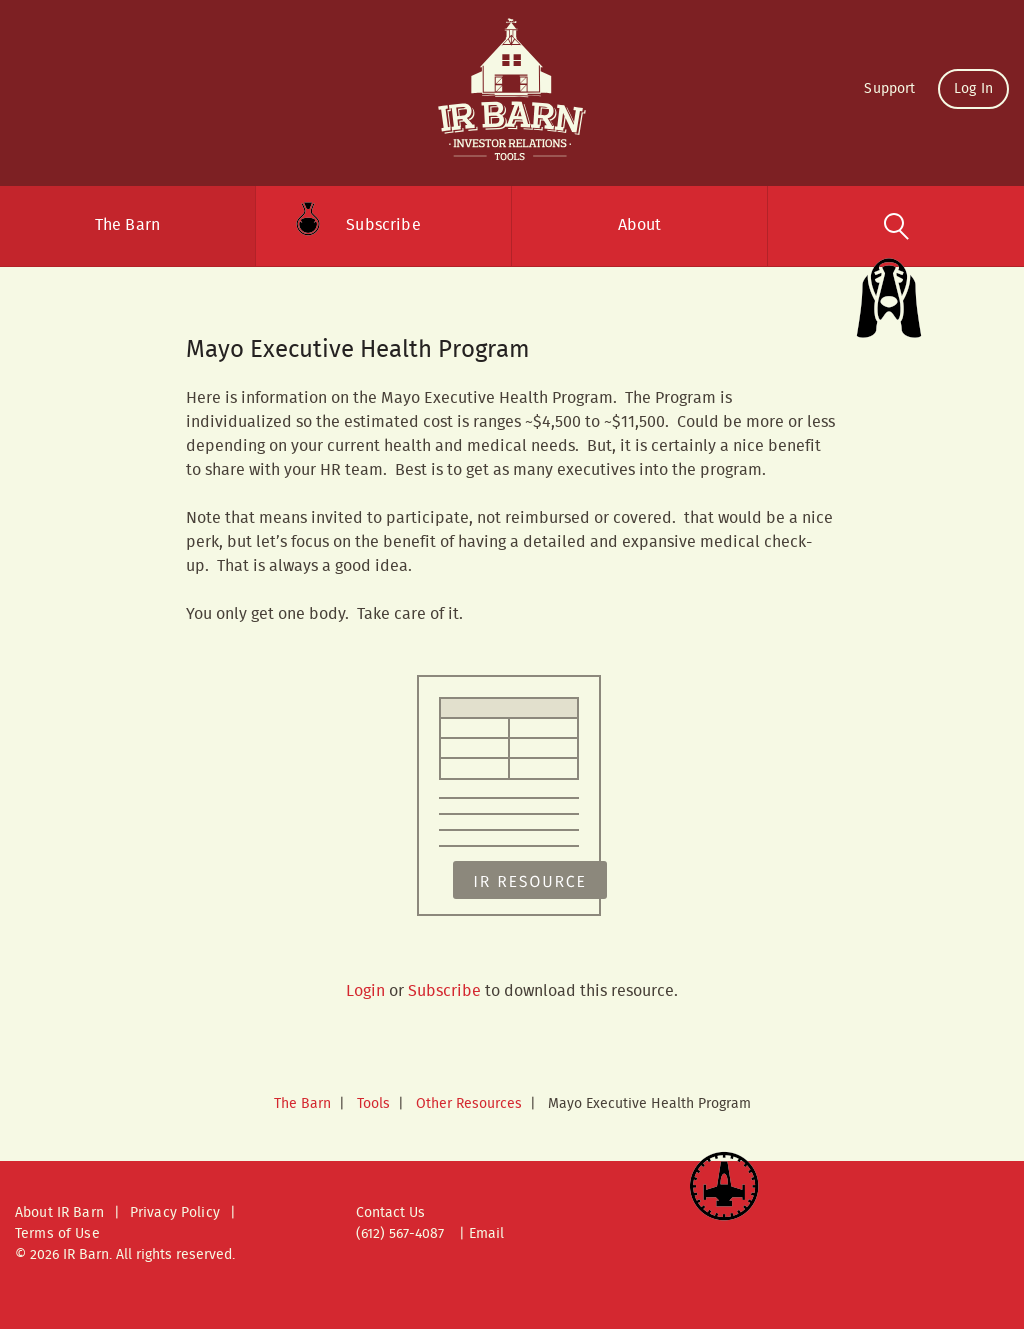 This screenshot has width=1024, height=1329. I want to click on select basset hound as your pet avatar, so click(889, 298).